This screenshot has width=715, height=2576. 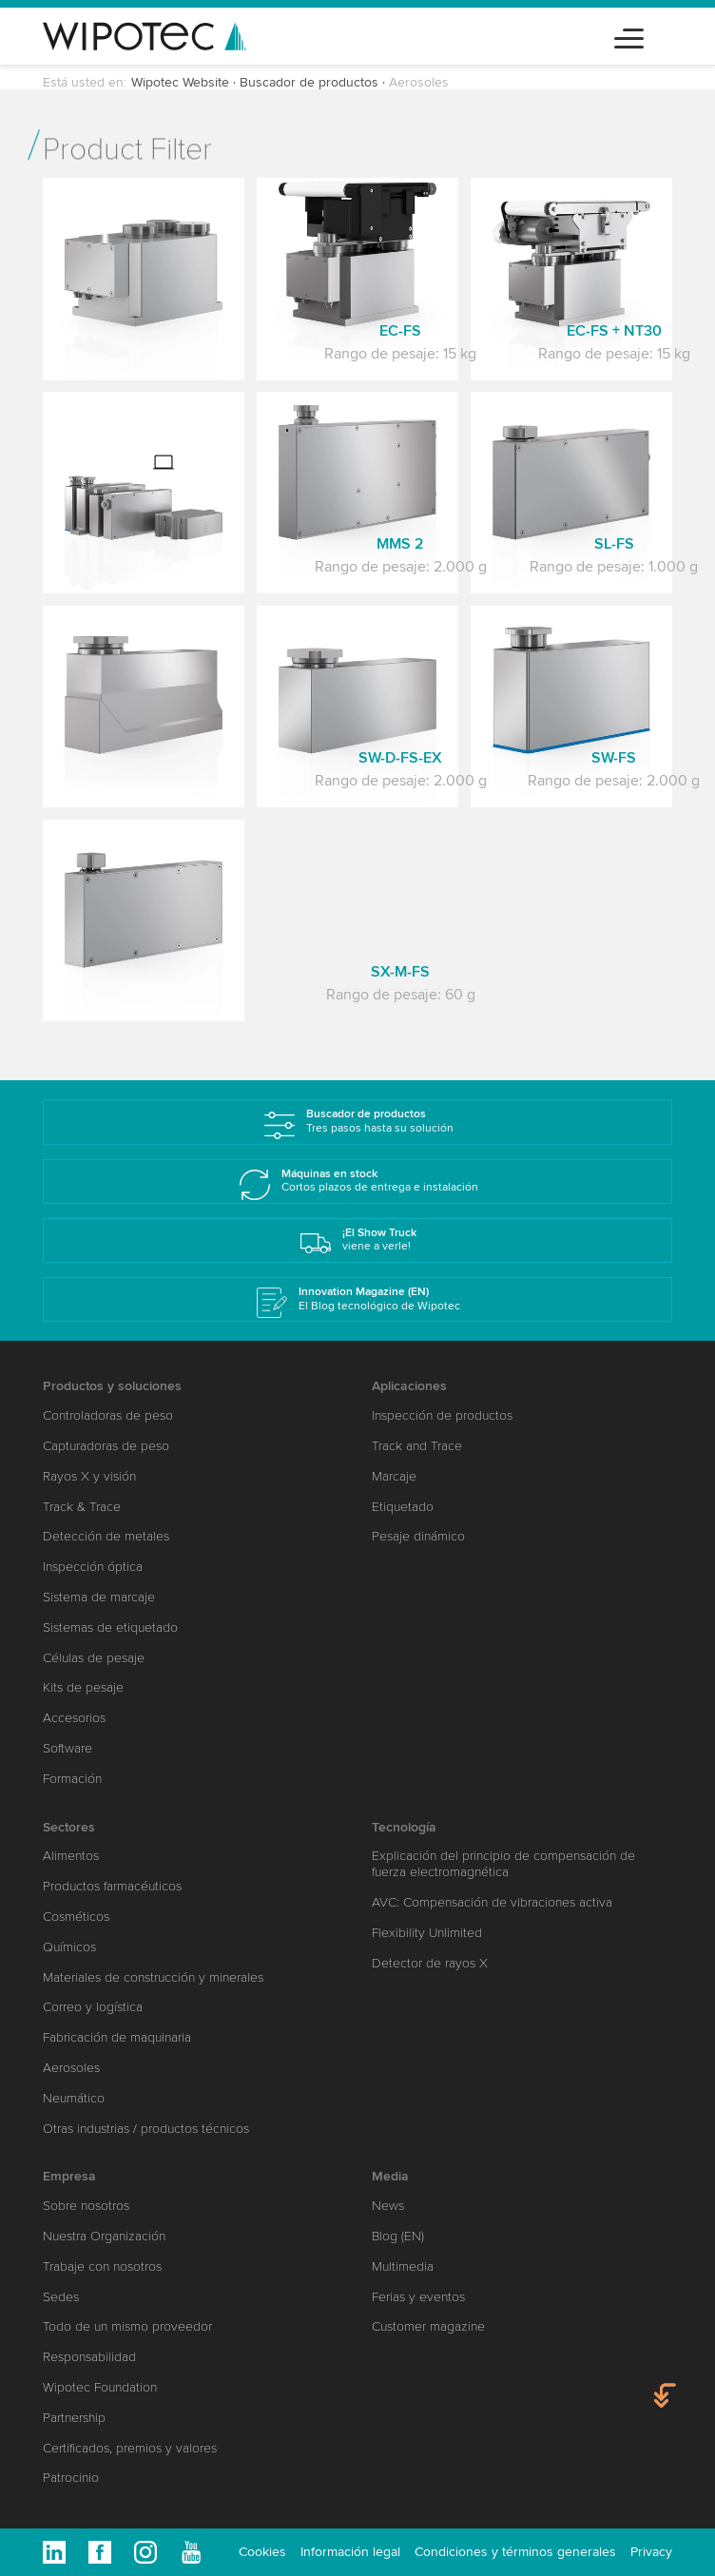 I want to click on switch to desktop view, so click(x=164, y=462).